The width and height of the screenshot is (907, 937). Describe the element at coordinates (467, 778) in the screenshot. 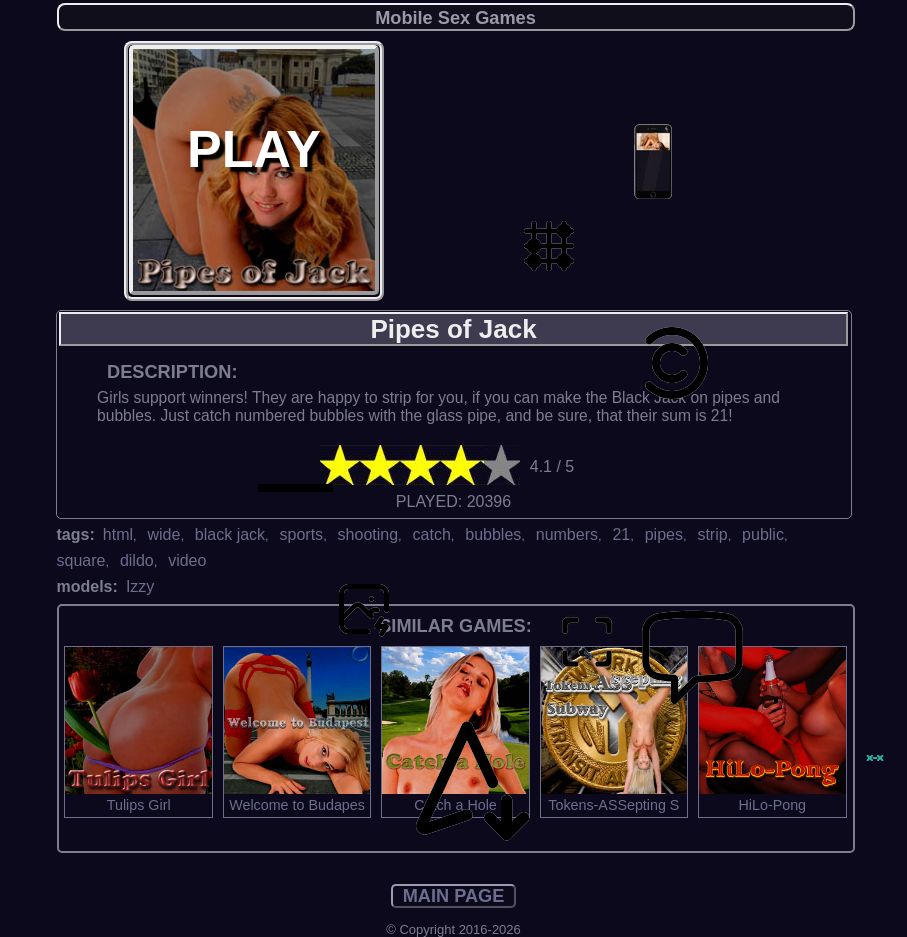

I see `navigate downward or scroll down` at that location.